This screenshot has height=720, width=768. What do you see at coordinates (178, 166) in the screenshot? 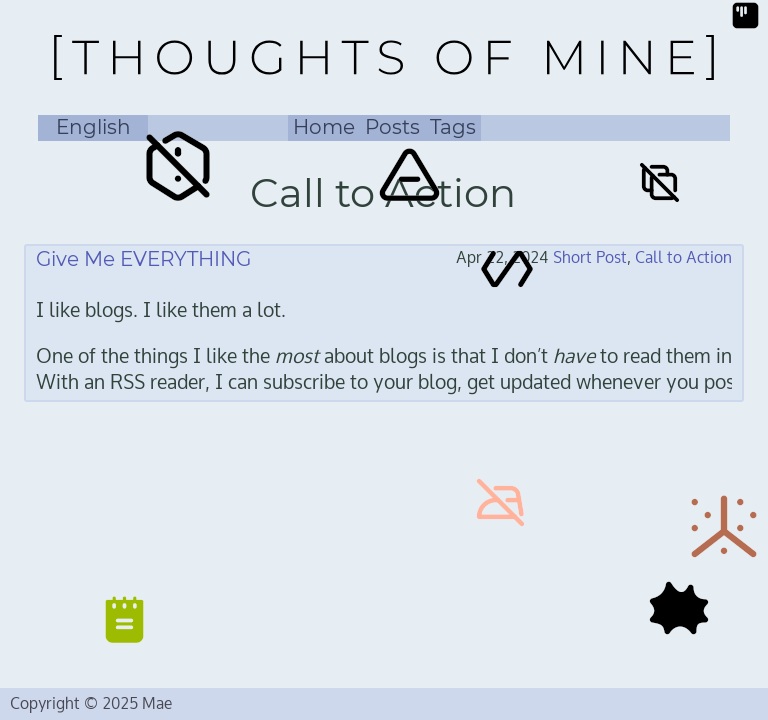
I see `dismiss or disable alert notifications` at bounding box center [178, 166].